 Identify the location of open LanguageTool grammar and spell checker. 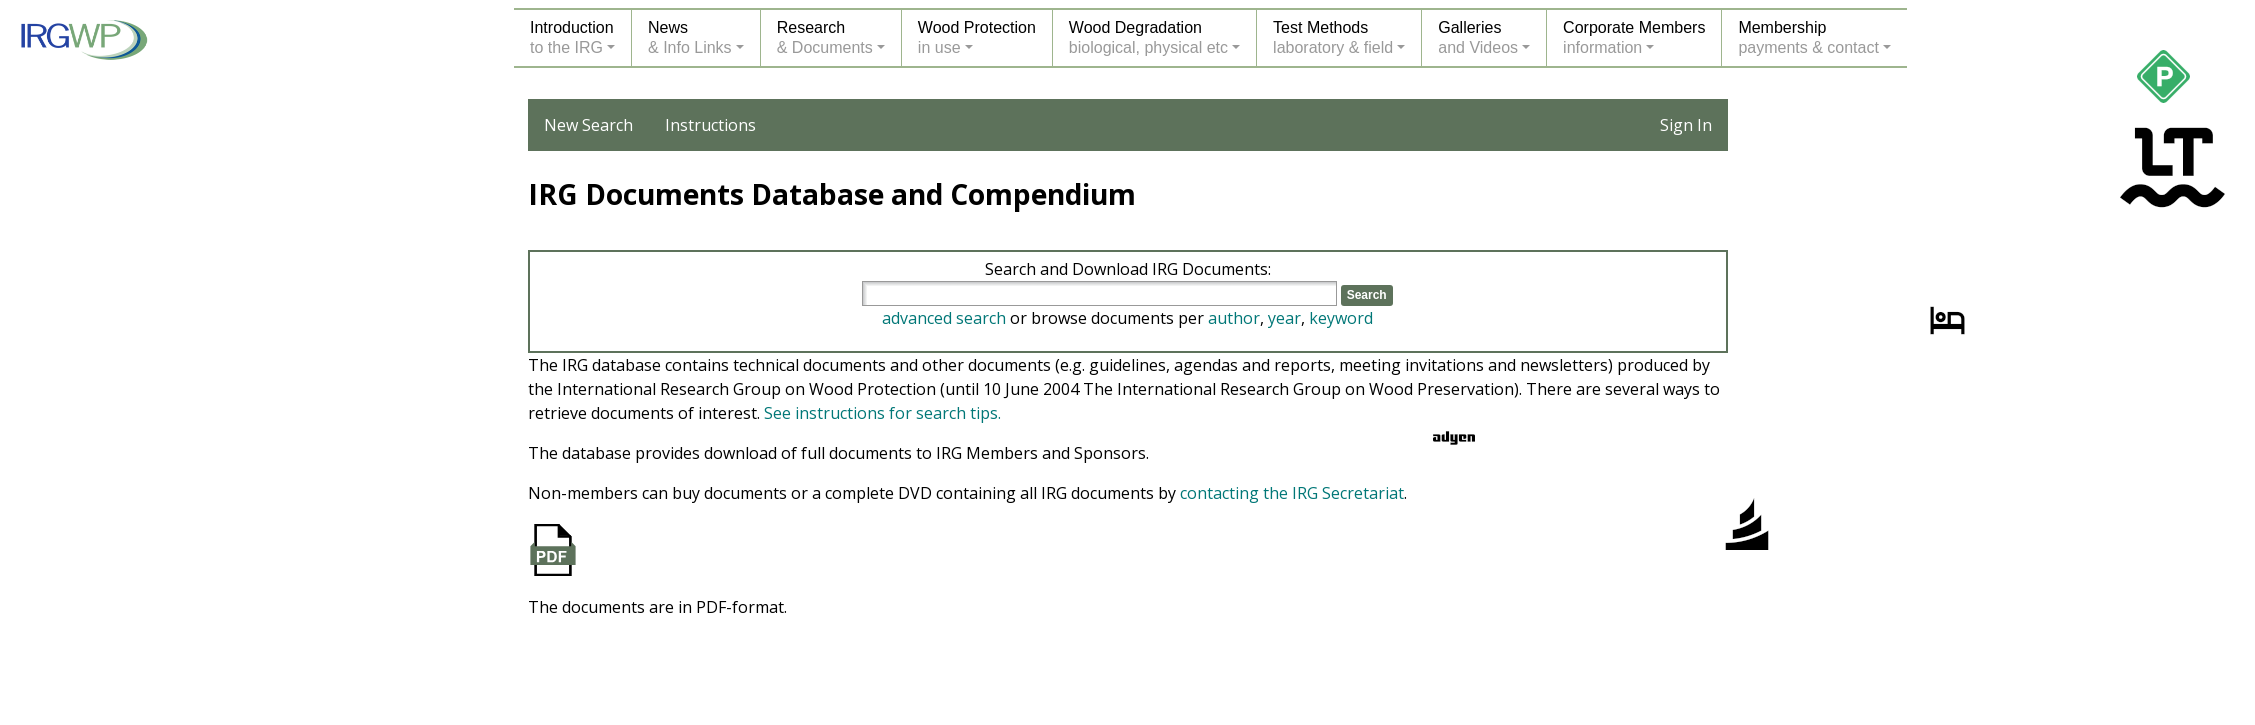
(2172, 167).